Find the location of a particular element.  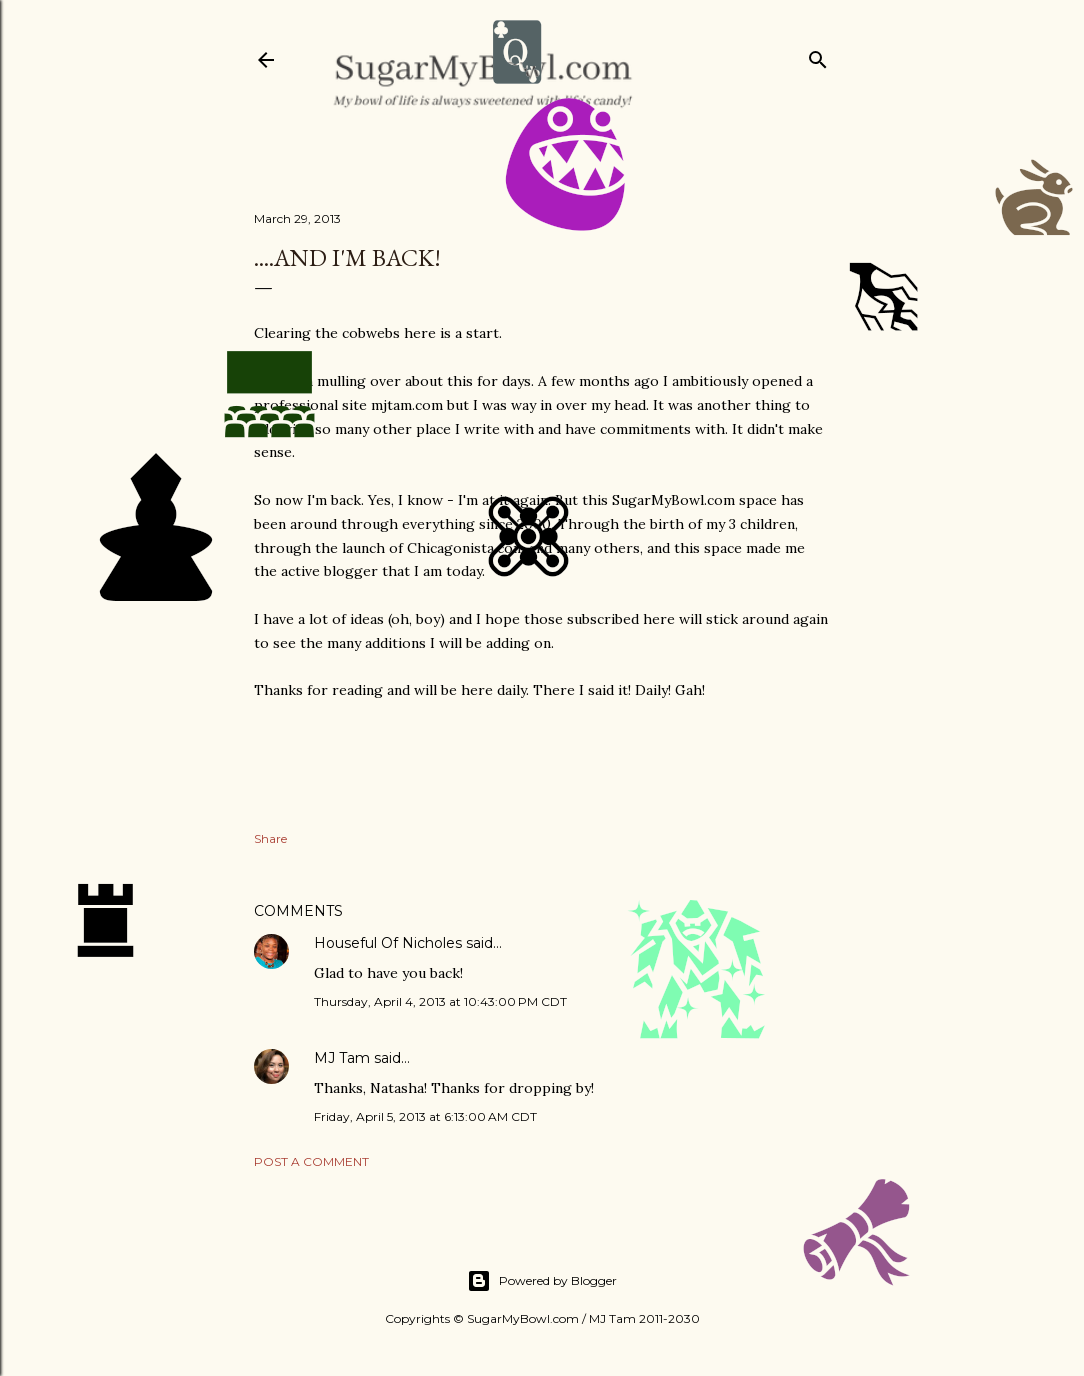

view quest log or mission objectives is located at coordinates (856, 1232).